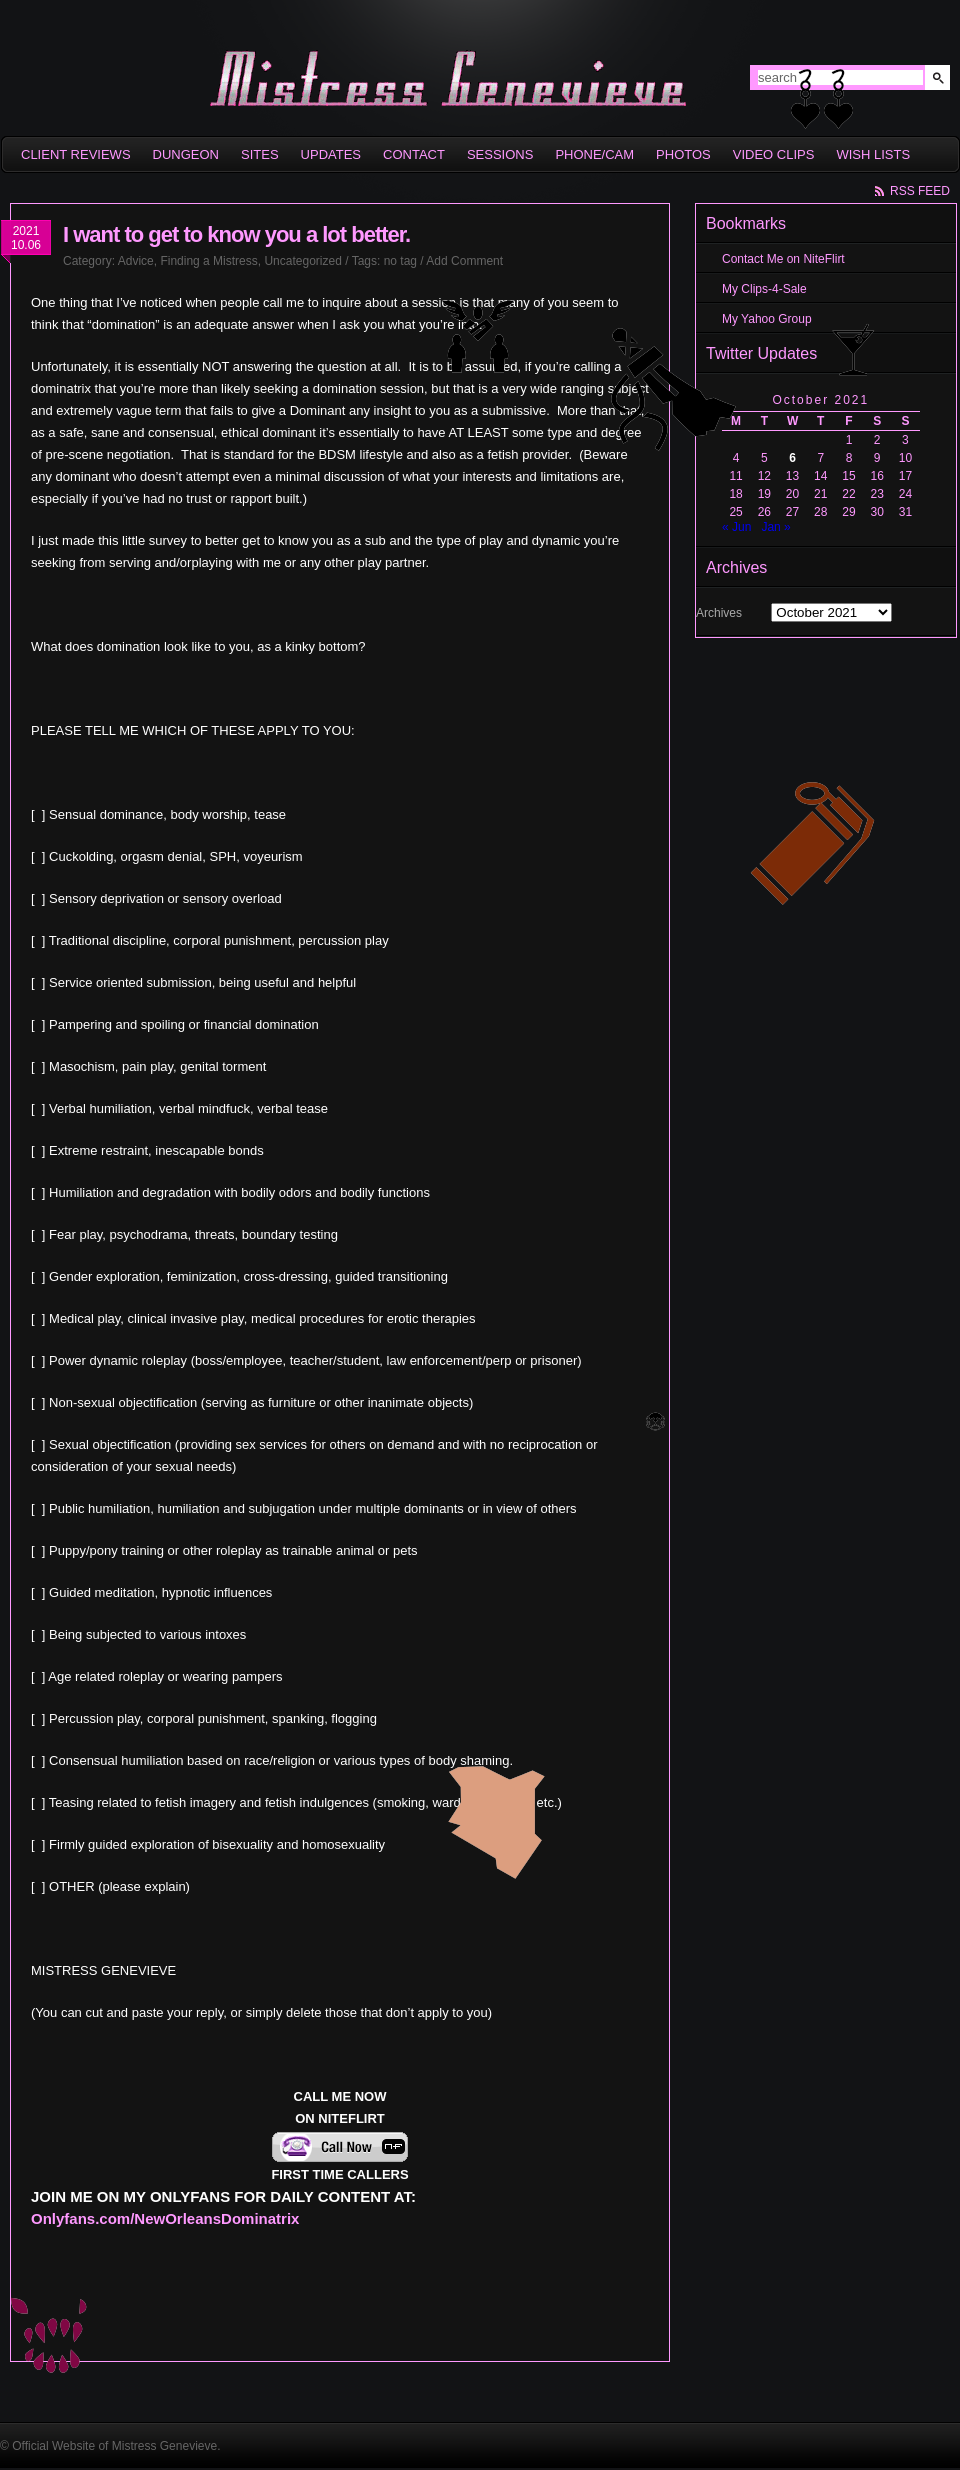 The height and width of the screenshot is (2470, 960). What do you see at coordinates (496, 1822) in the screenshot?
I see `select Kenya as your country or region` at bounding box center [496, 1822].